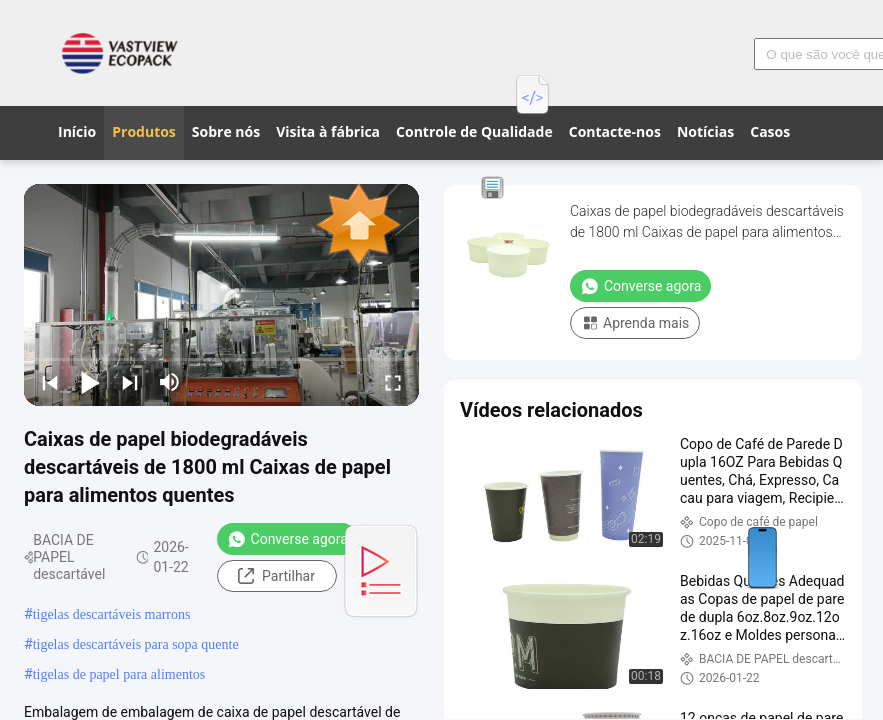  Describe the element at coordinates (381, 571) in the screenshot. I see `open a playlist file` at that location.